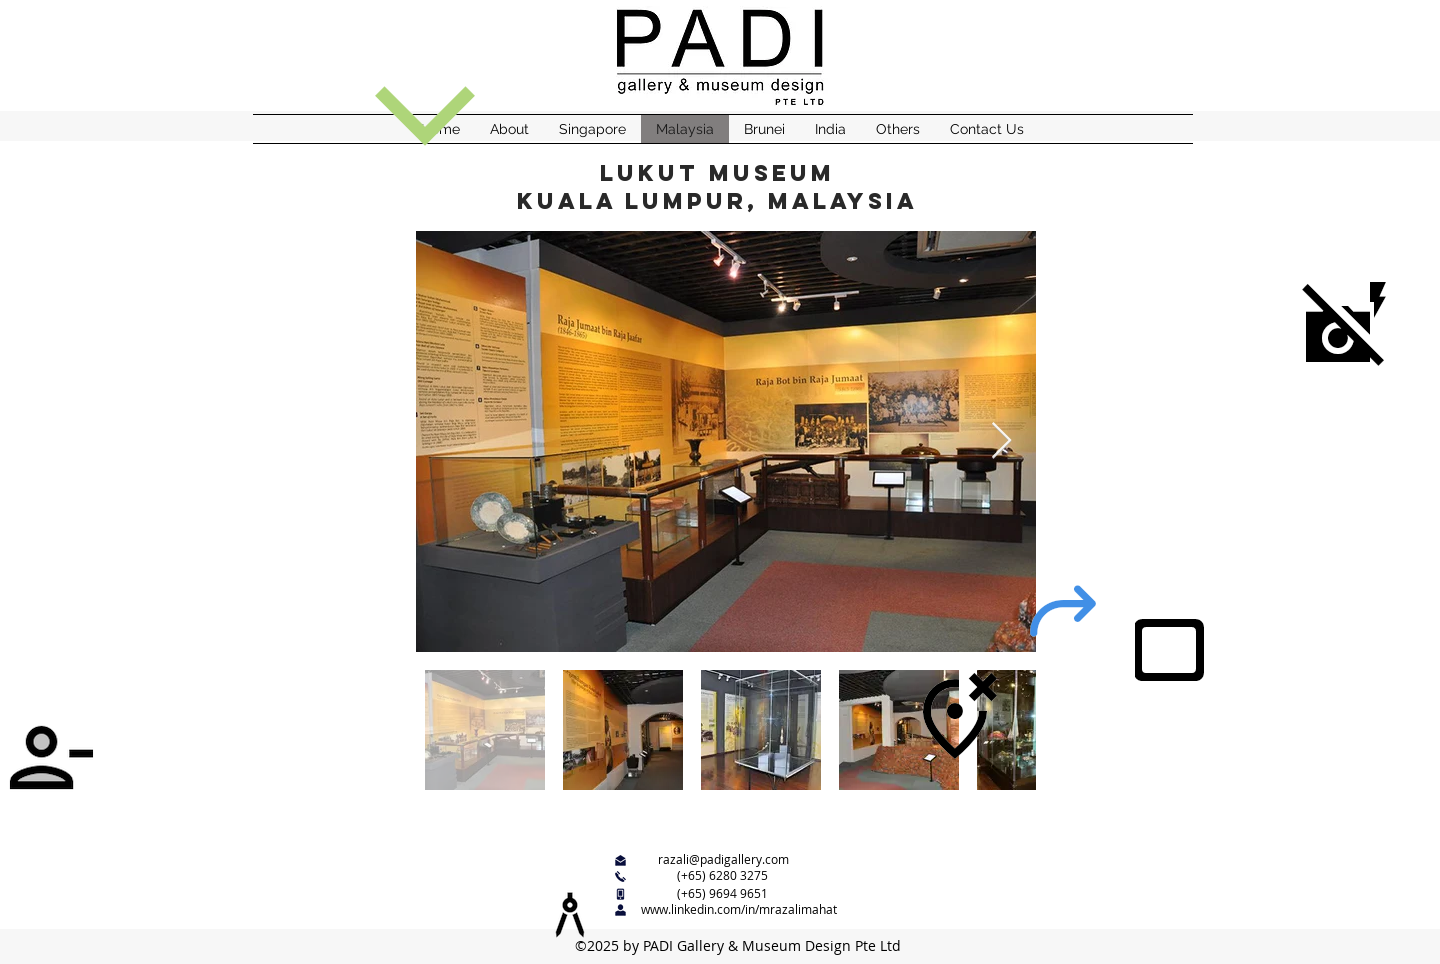 The image size is (1440, 964). I want to click on share or forward content, so click(1063, 611).